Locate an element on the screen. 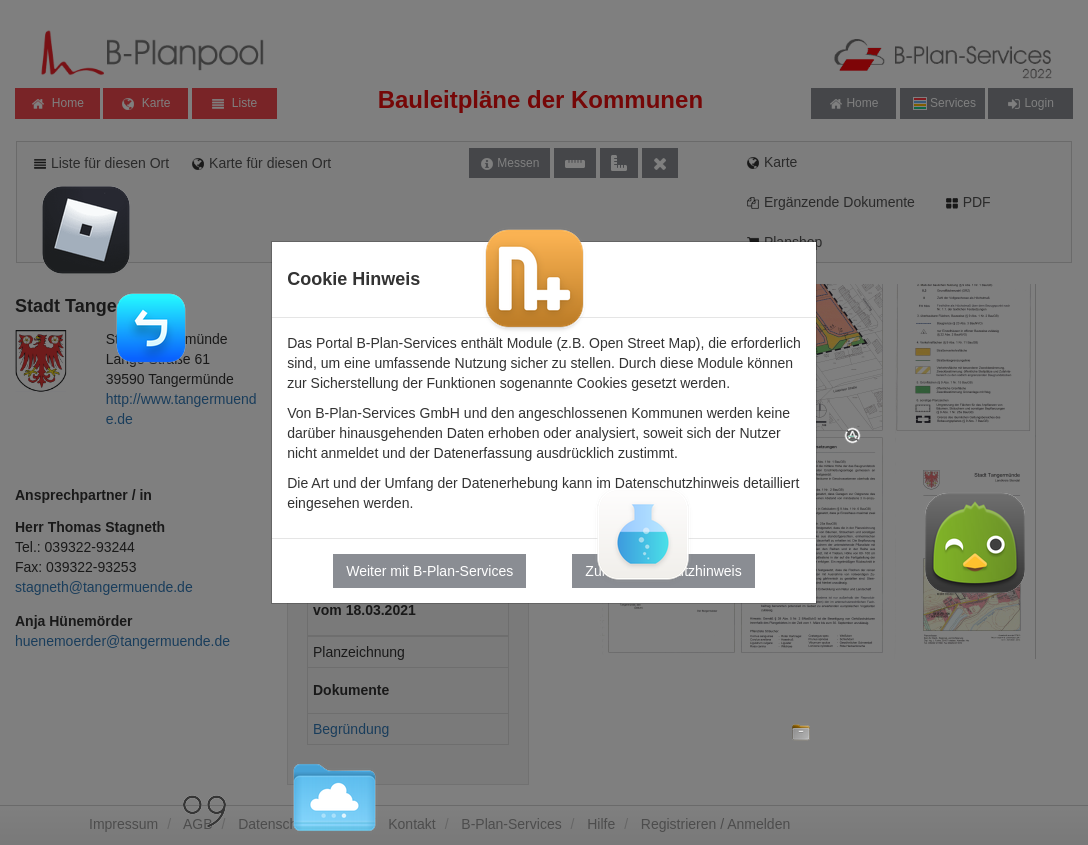 The width and height of the screenshot is (1088, 845). indicates punctuation input mode is active in fcitx is located at coordinates (204, 811).